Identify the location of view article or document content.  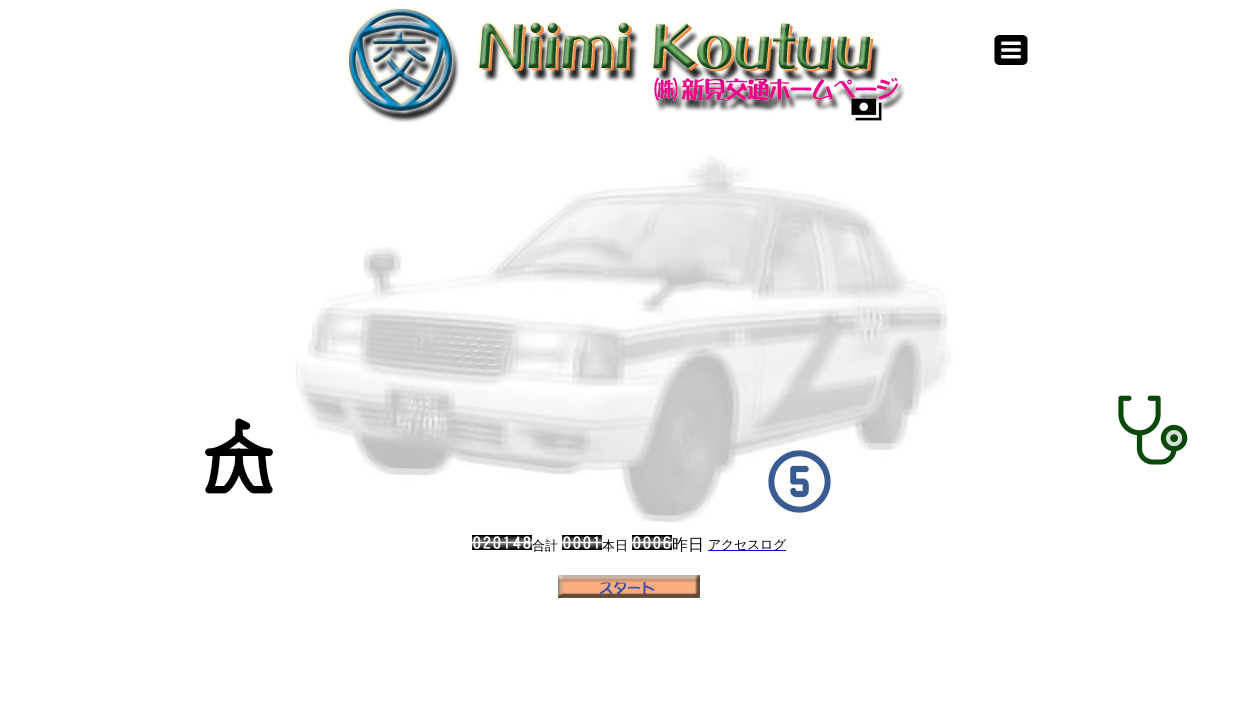
(1011, 50).